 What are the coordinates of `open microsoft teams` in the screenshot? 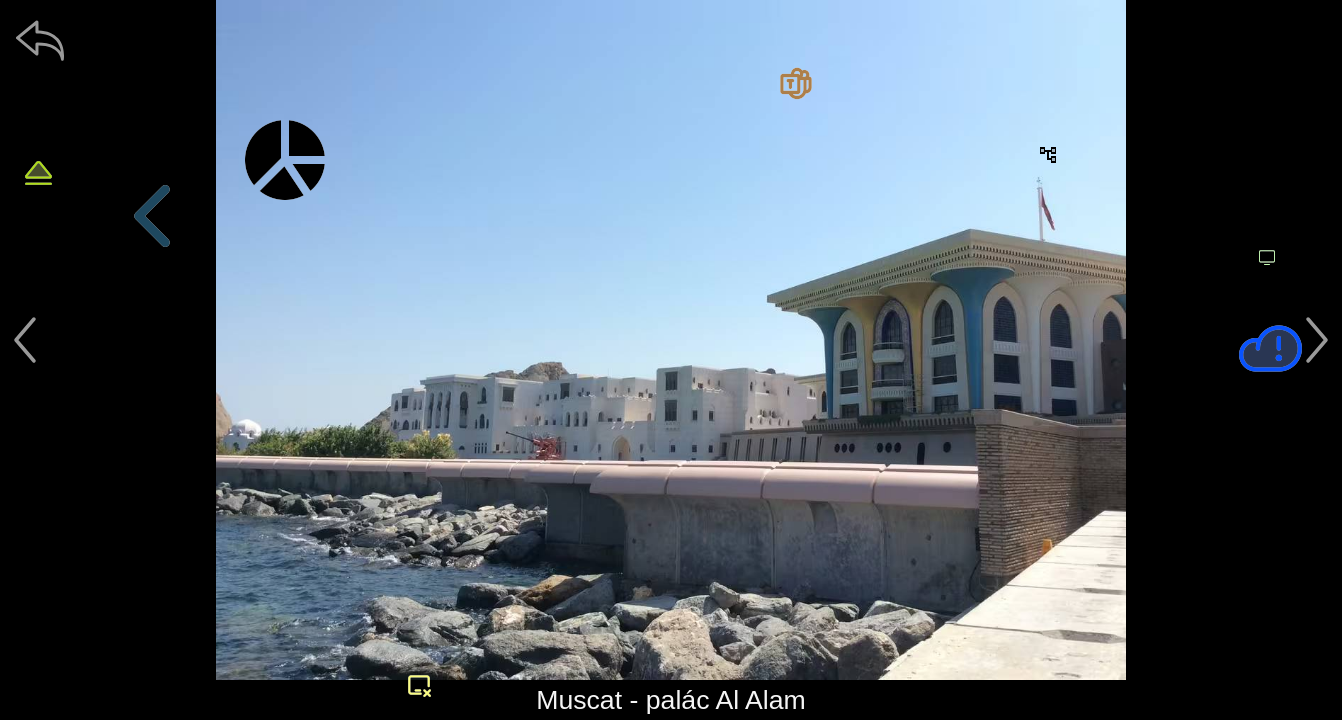 It's located at (796, 84).